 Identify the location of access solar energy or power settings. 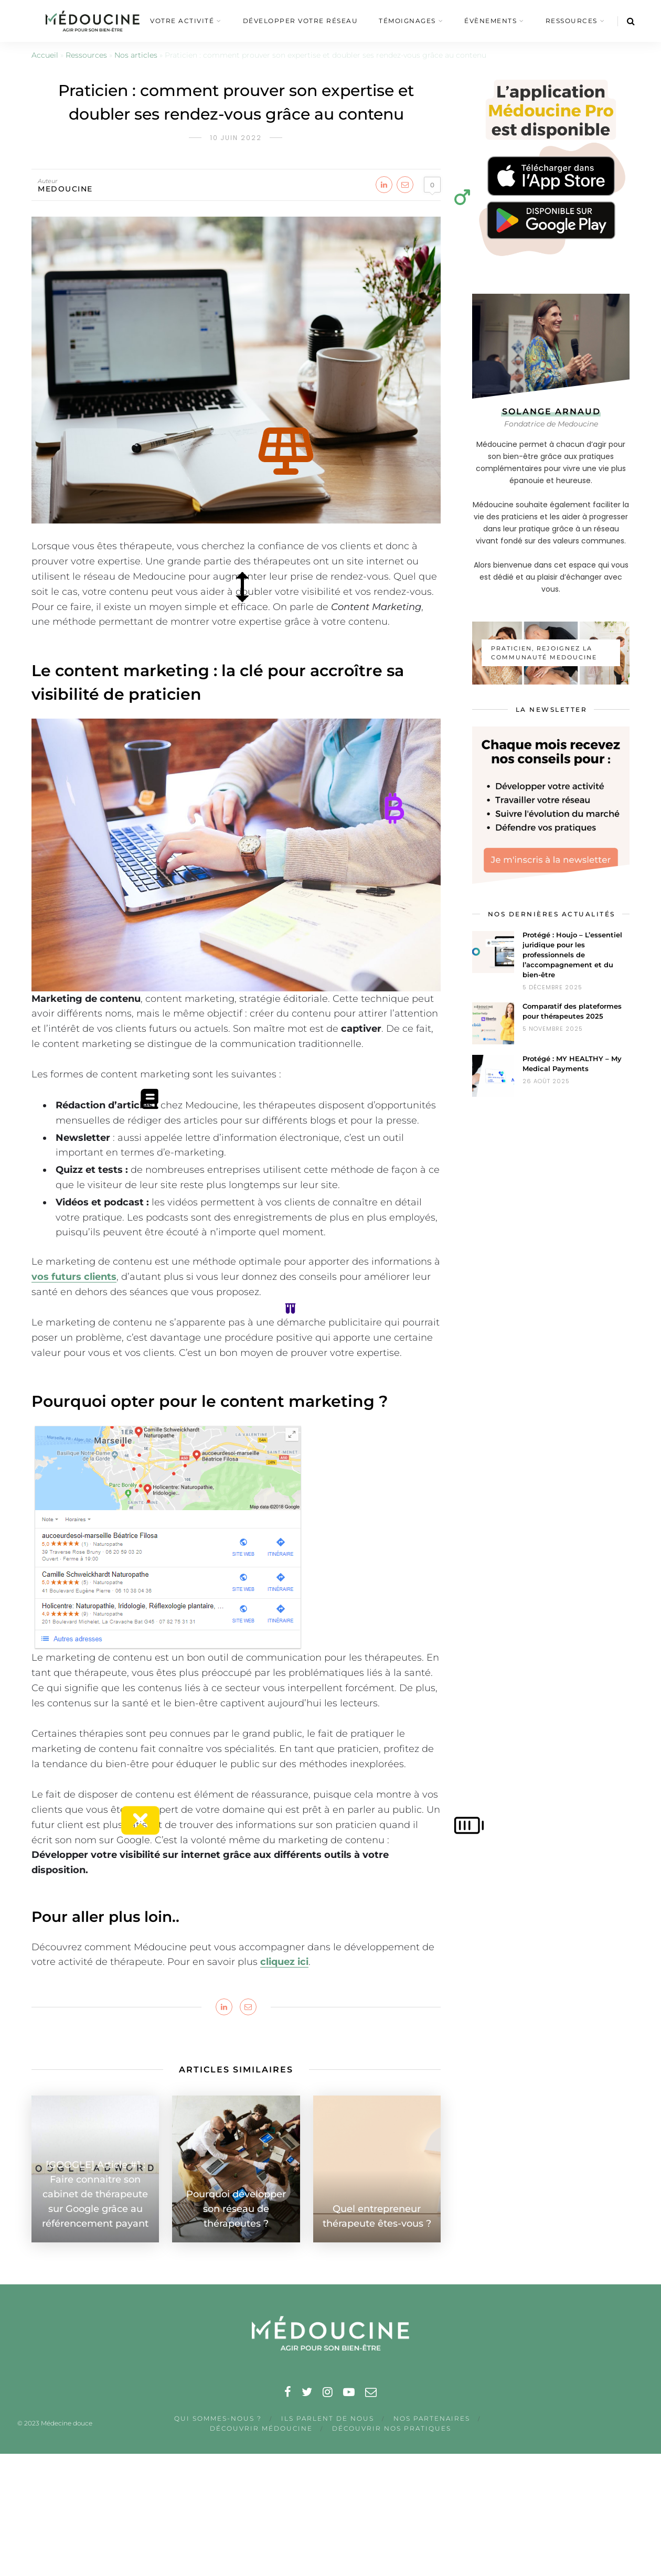
(286, 450).